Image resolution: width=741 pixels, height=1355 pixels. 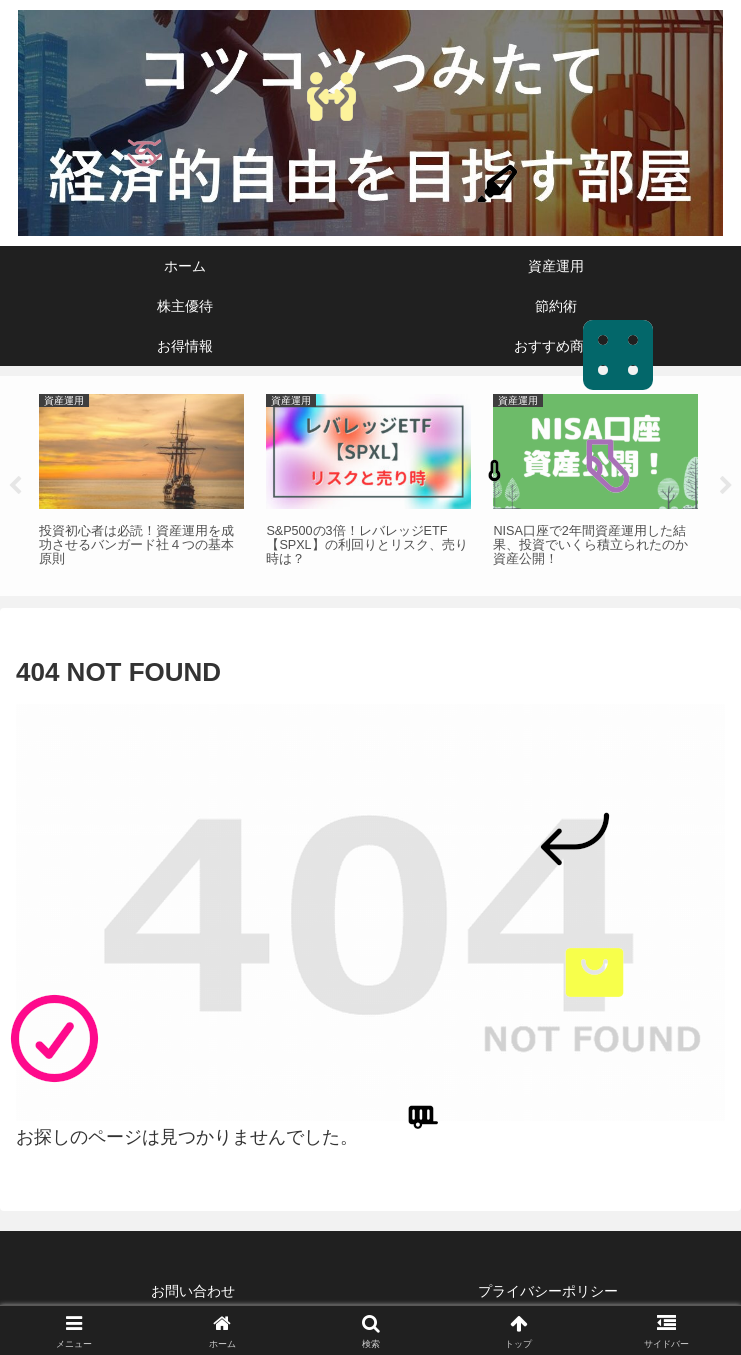 What do you see at coordinates (594, 972) in the screenshot?
I see `view your shopping bag` at bounding box center [594, 972].